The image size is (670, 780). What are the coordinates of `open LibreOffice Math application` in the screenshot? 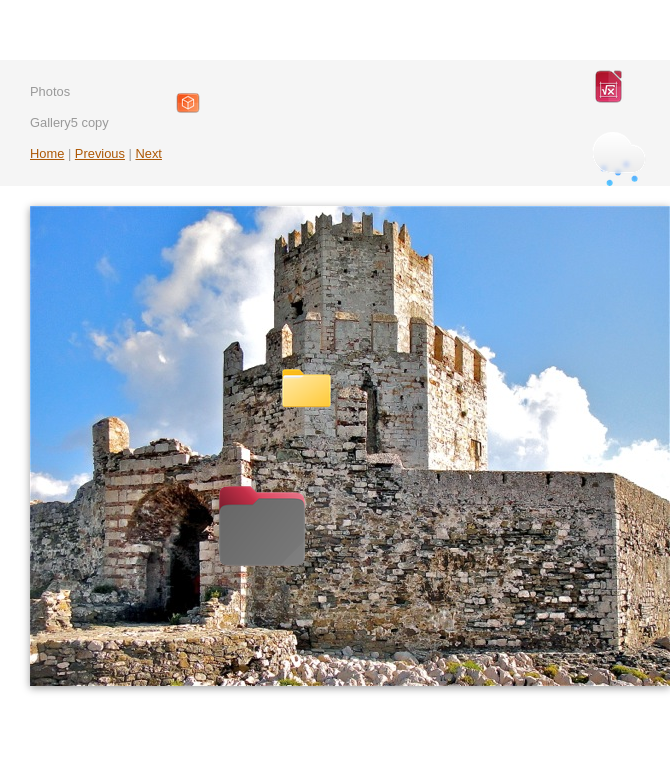 It's located at (608, 86).